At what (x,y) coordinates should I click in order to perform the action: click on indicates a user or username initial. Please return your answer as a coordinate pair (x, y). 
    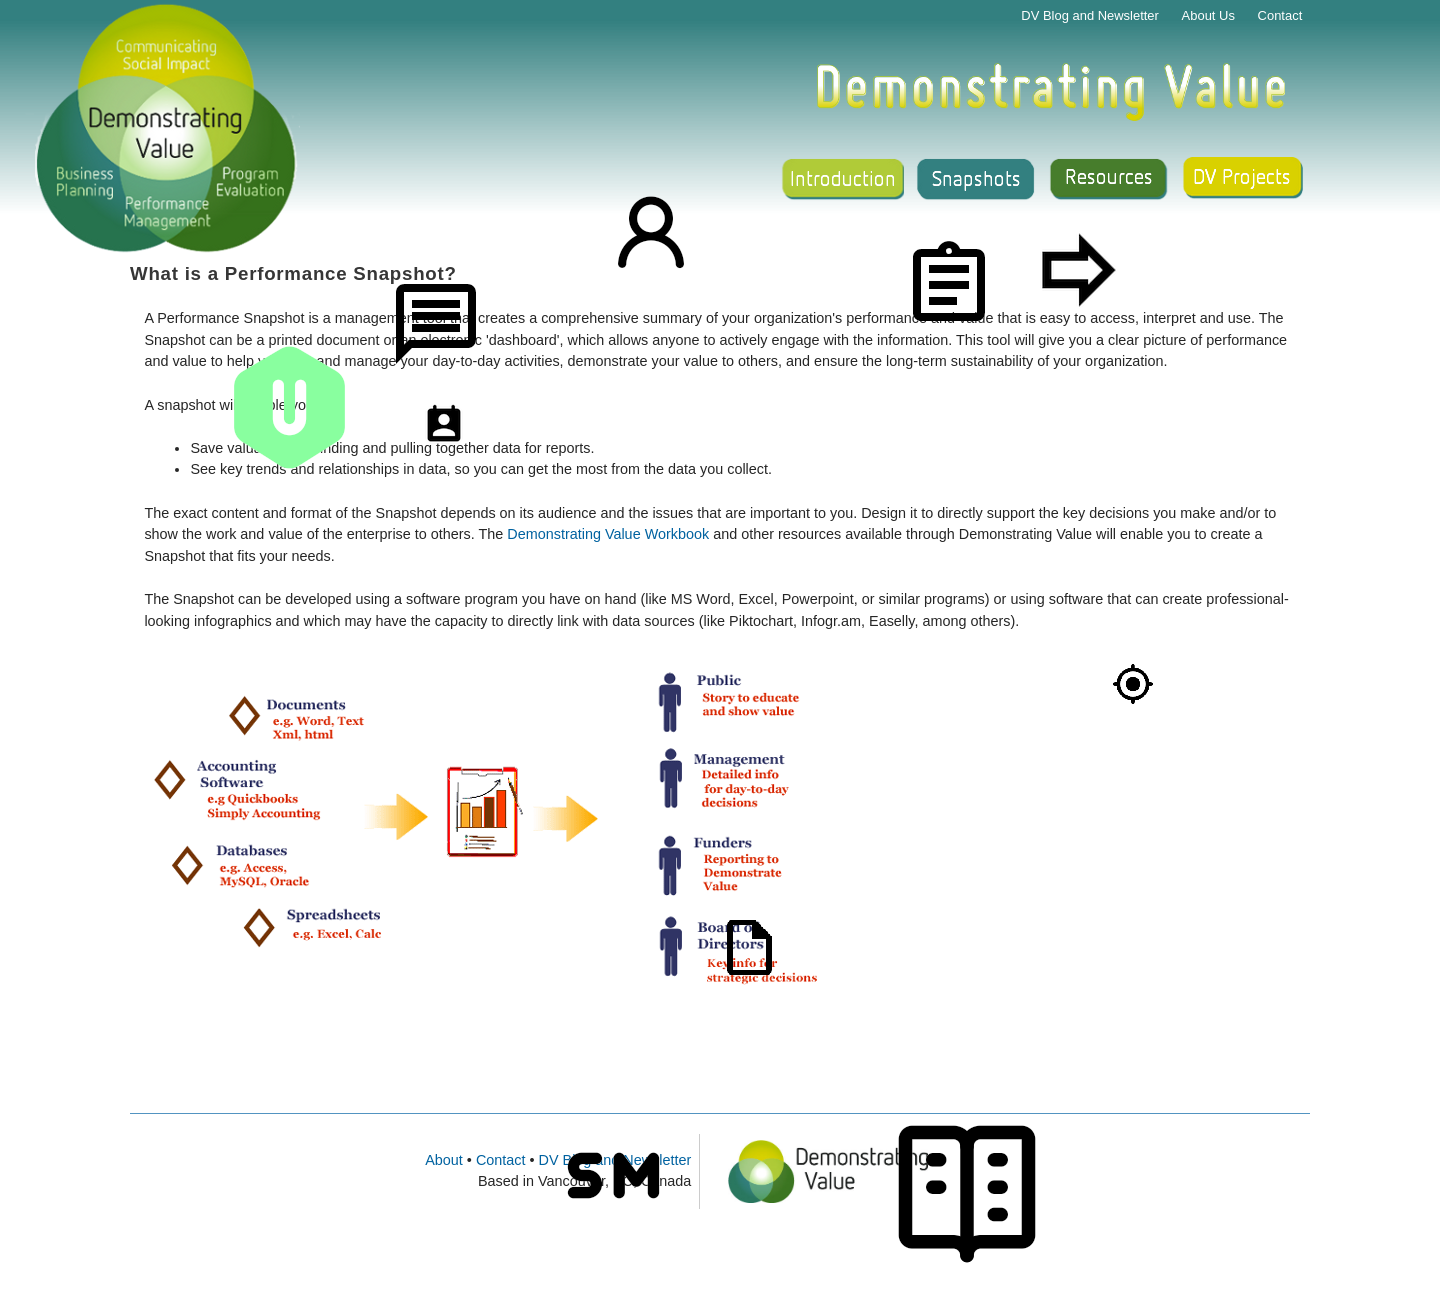
    Looking at the image, I should click on (289, 407).